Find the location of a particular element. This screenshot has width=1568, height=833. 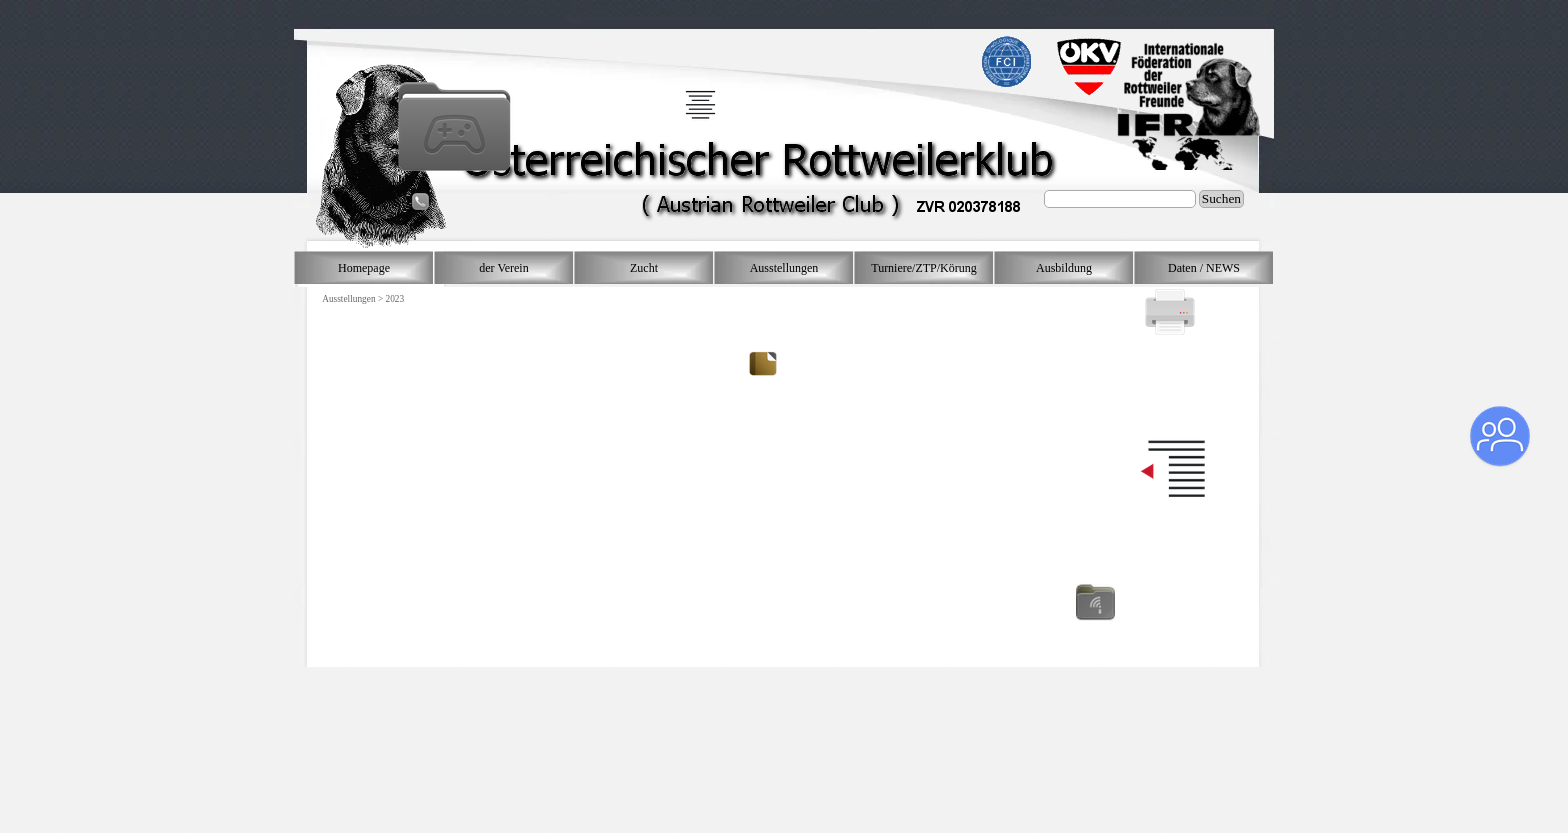

switch to a different user account is located at coordinates (1500, 436).